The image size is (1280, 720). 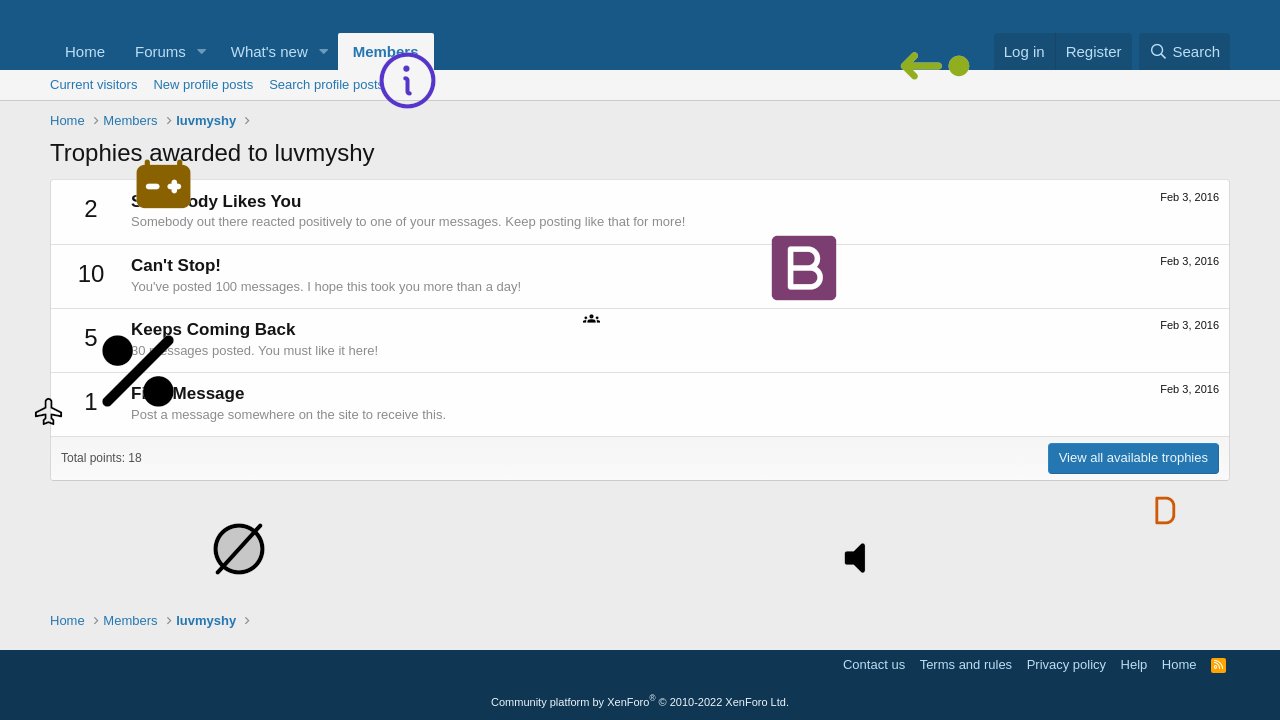 What do you see at coordinates (163, 186) in the screenshot?
I see `indicates vehicle battery status` at bounding box center [163, 186].